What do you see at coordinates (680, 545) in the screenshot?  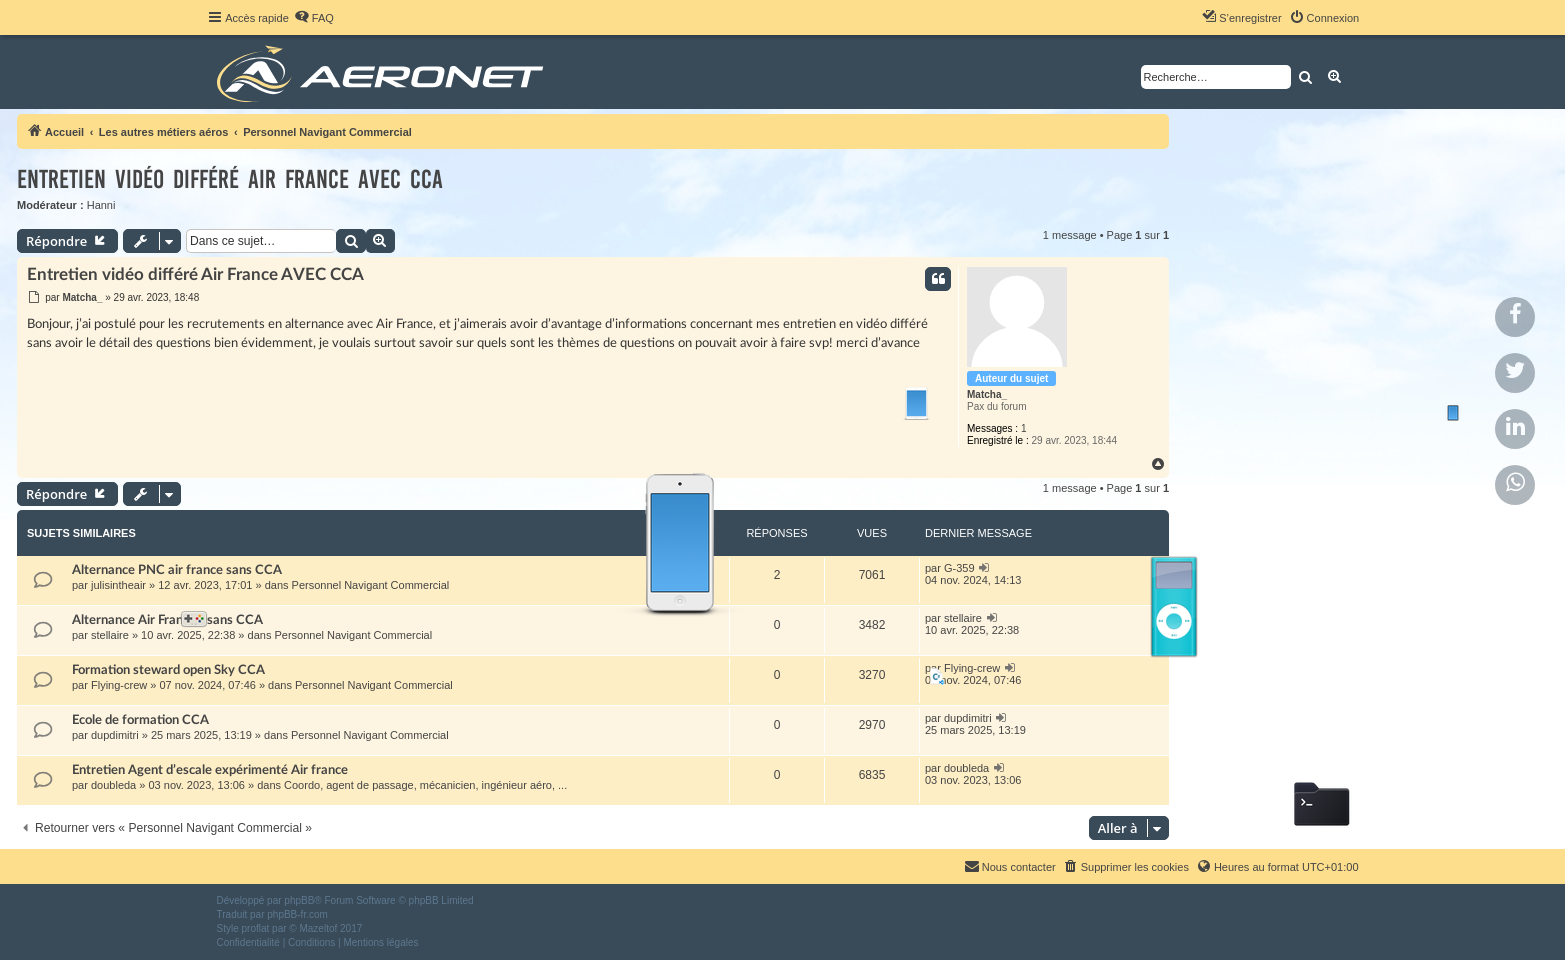 I see `iPod Touch device connected` at bounding box center [680, 545].